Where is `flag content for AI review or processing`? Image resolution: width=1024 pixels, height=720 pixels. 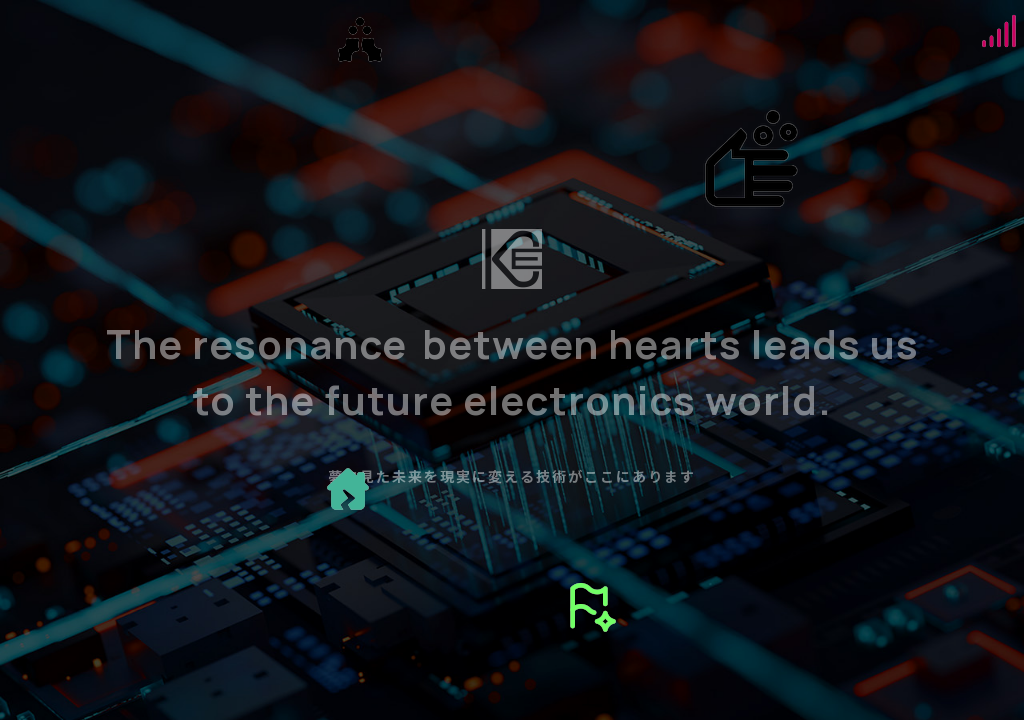
flag content for AI review or processing is located at coordinates (589, 605).